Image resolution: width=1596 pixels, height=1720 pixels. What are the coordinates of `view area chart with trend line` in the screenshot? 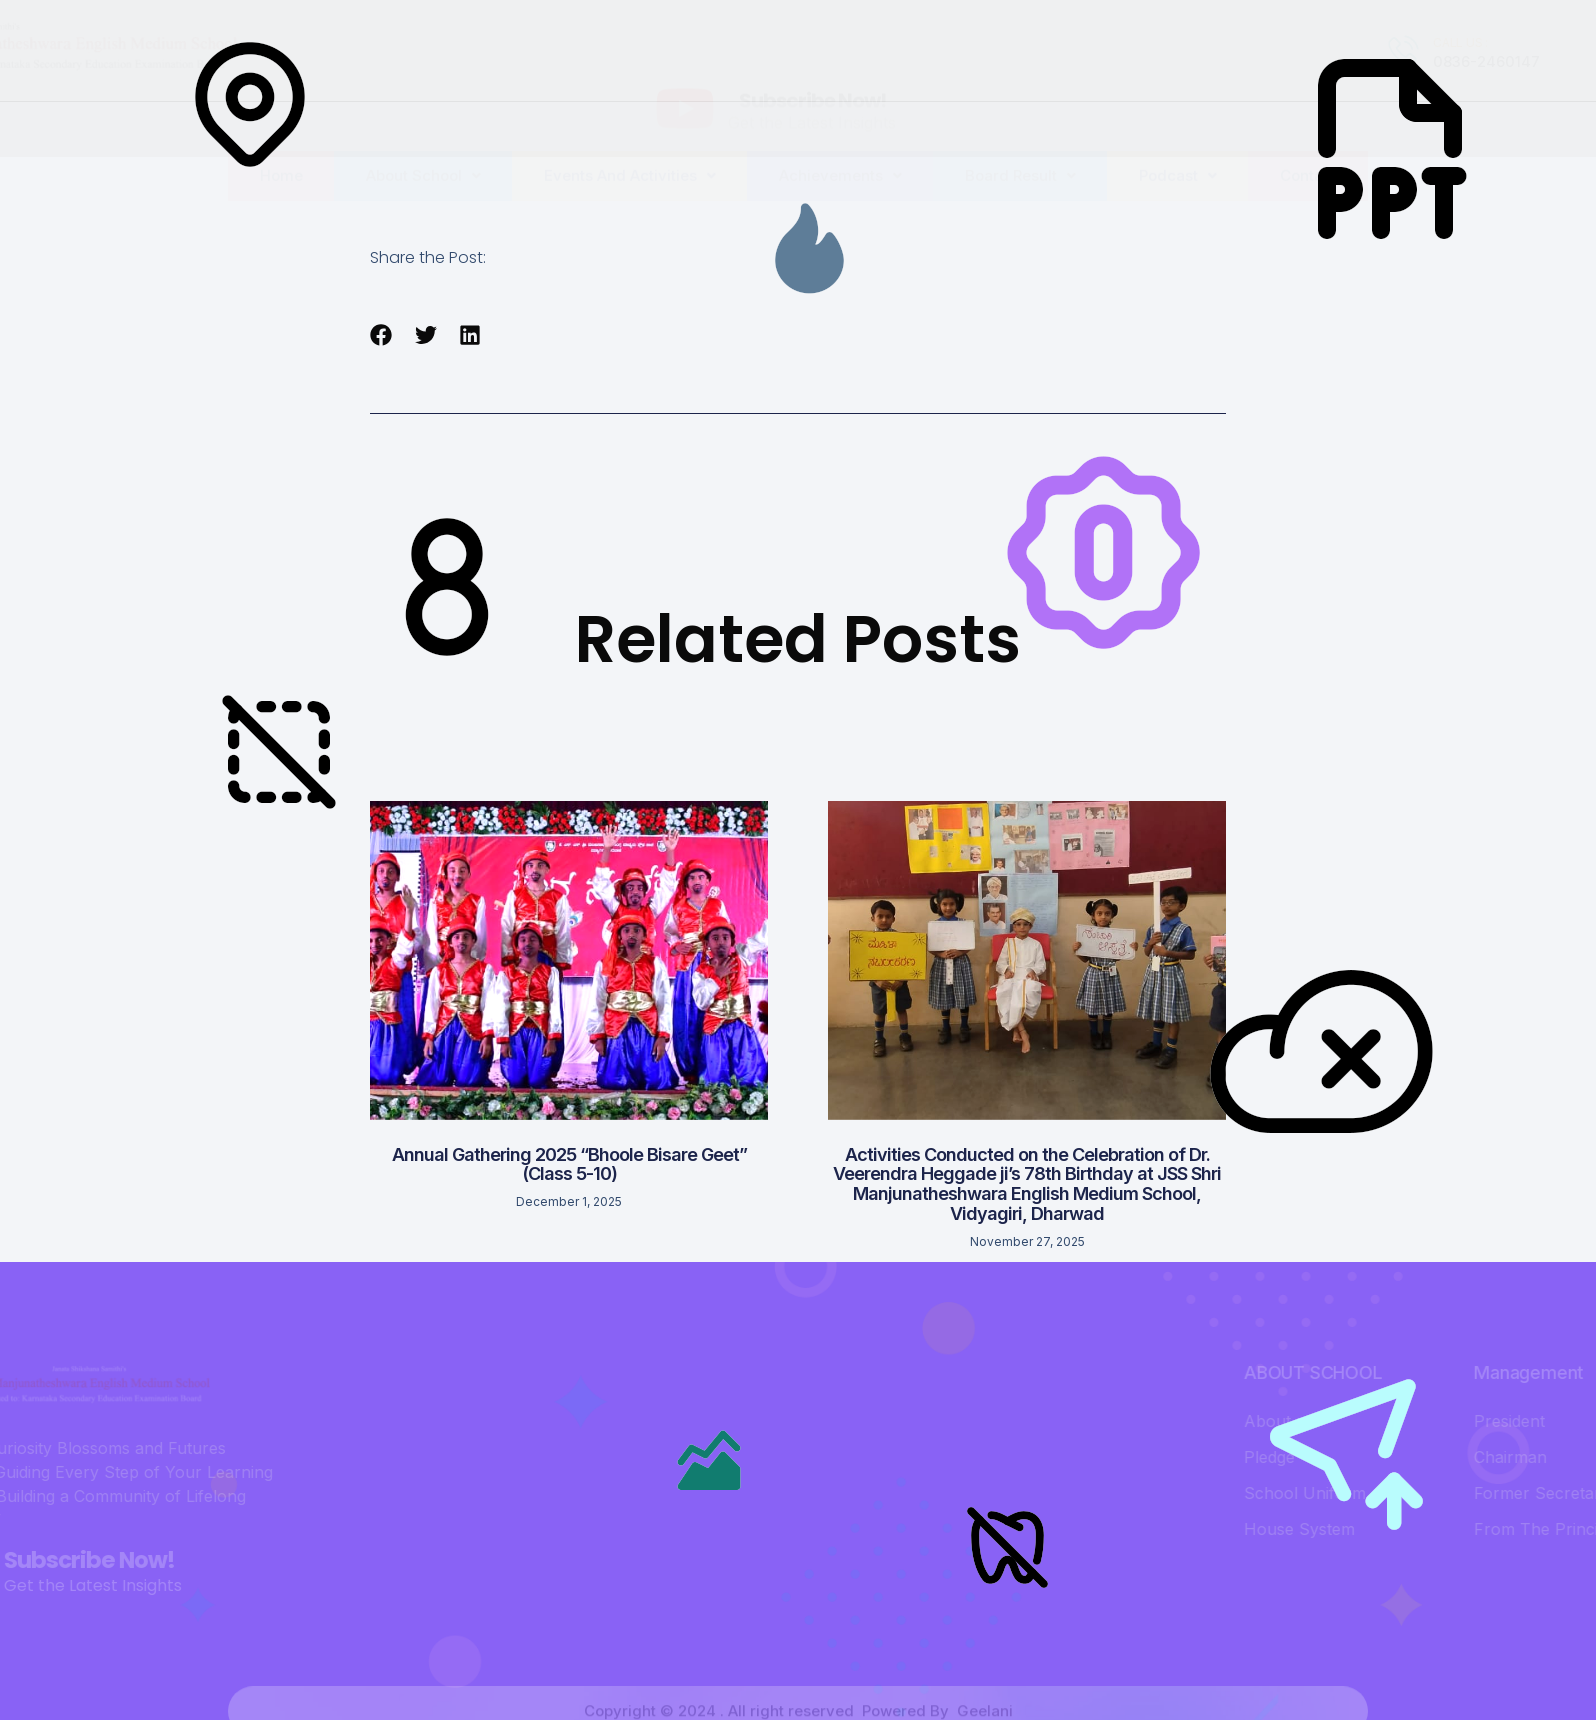 It's located at (709, 1462).